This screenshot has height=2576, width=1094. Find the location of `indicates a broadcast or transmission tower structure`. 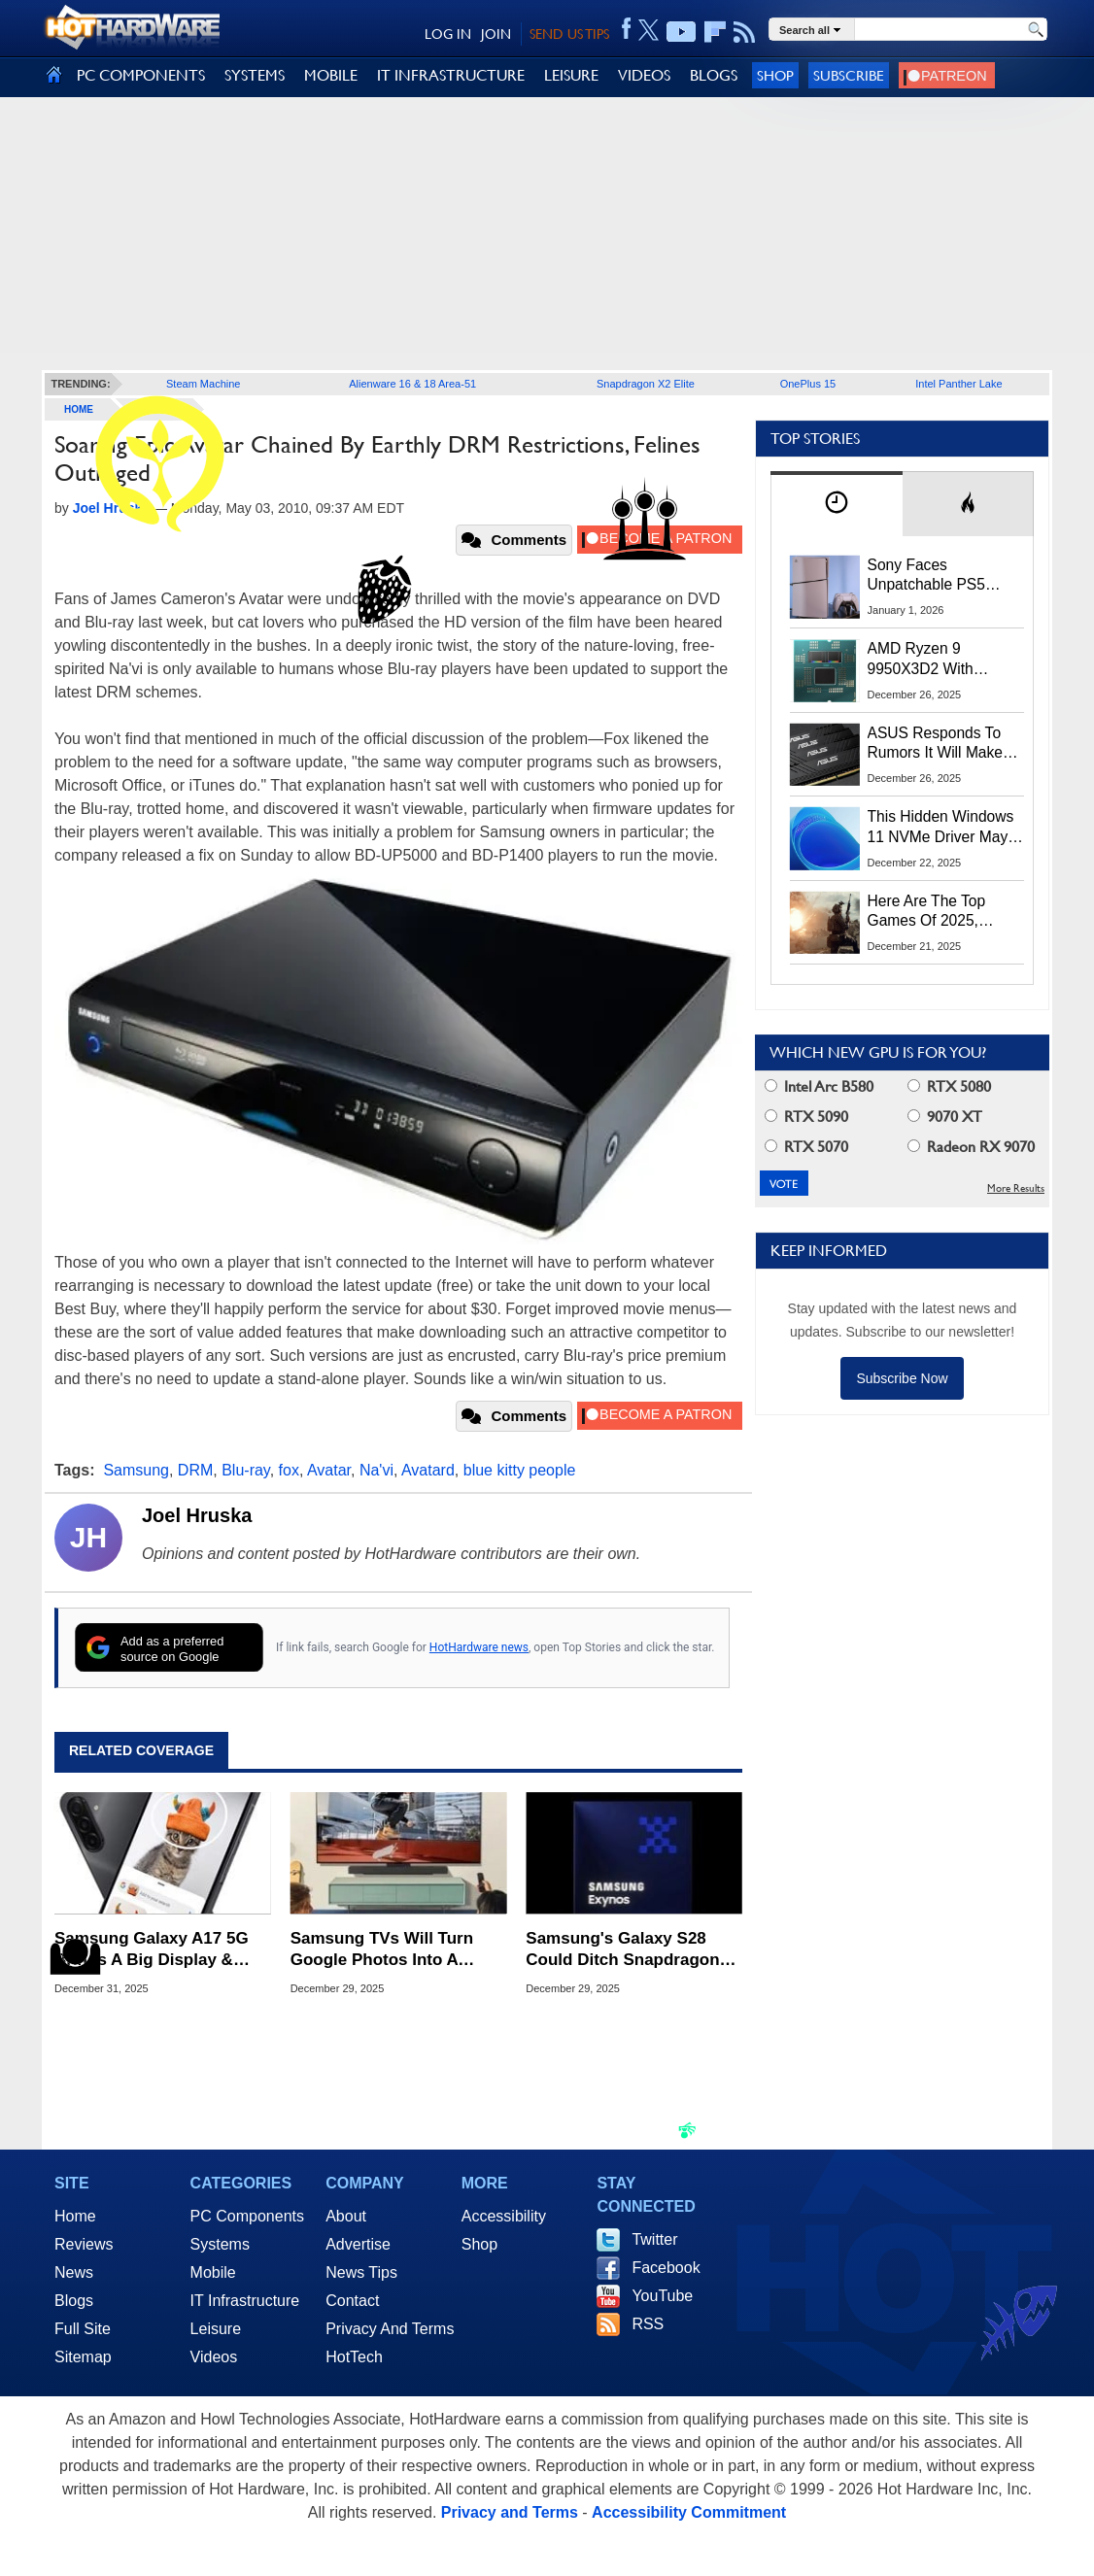

indicates a broadcast or transmission tower structure is located at coordinates (644, 518).